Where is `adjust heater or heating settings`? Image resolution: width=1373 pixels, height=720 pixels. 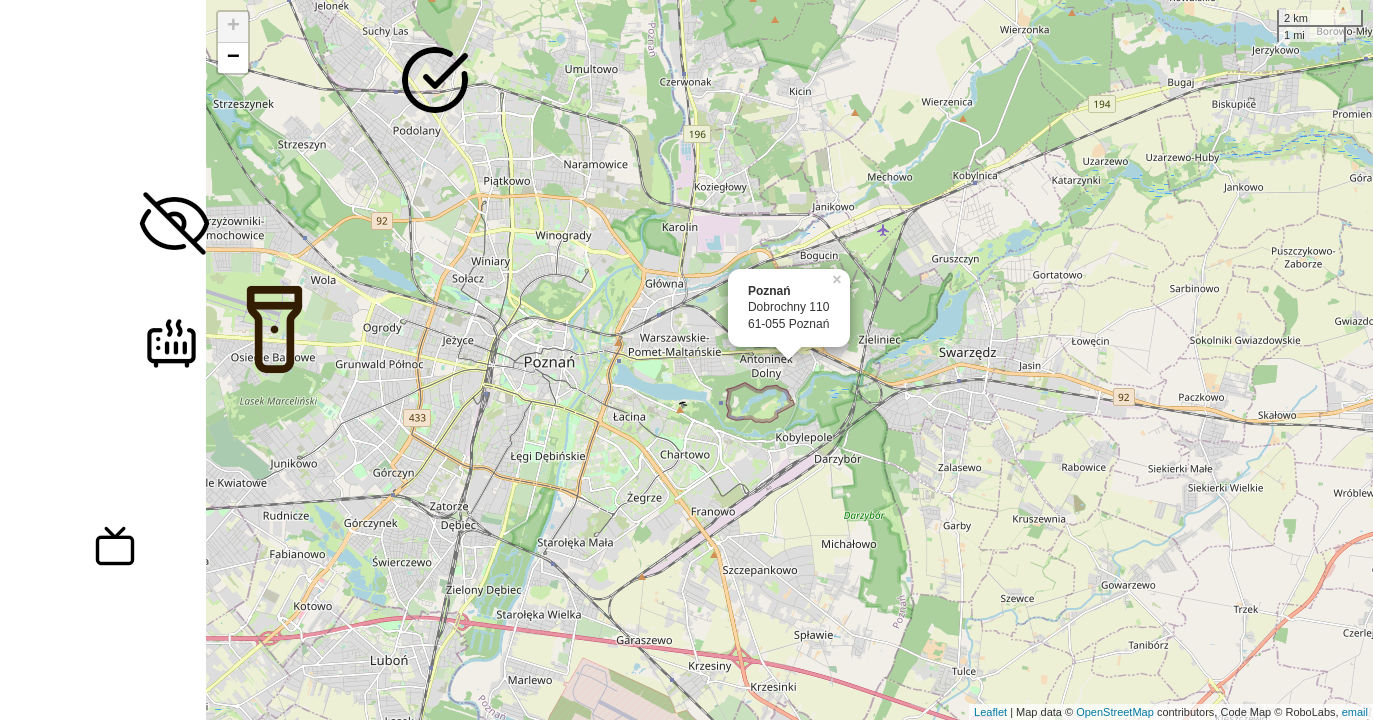
adjust heater or heating settings is located at coordinates (171, 343).